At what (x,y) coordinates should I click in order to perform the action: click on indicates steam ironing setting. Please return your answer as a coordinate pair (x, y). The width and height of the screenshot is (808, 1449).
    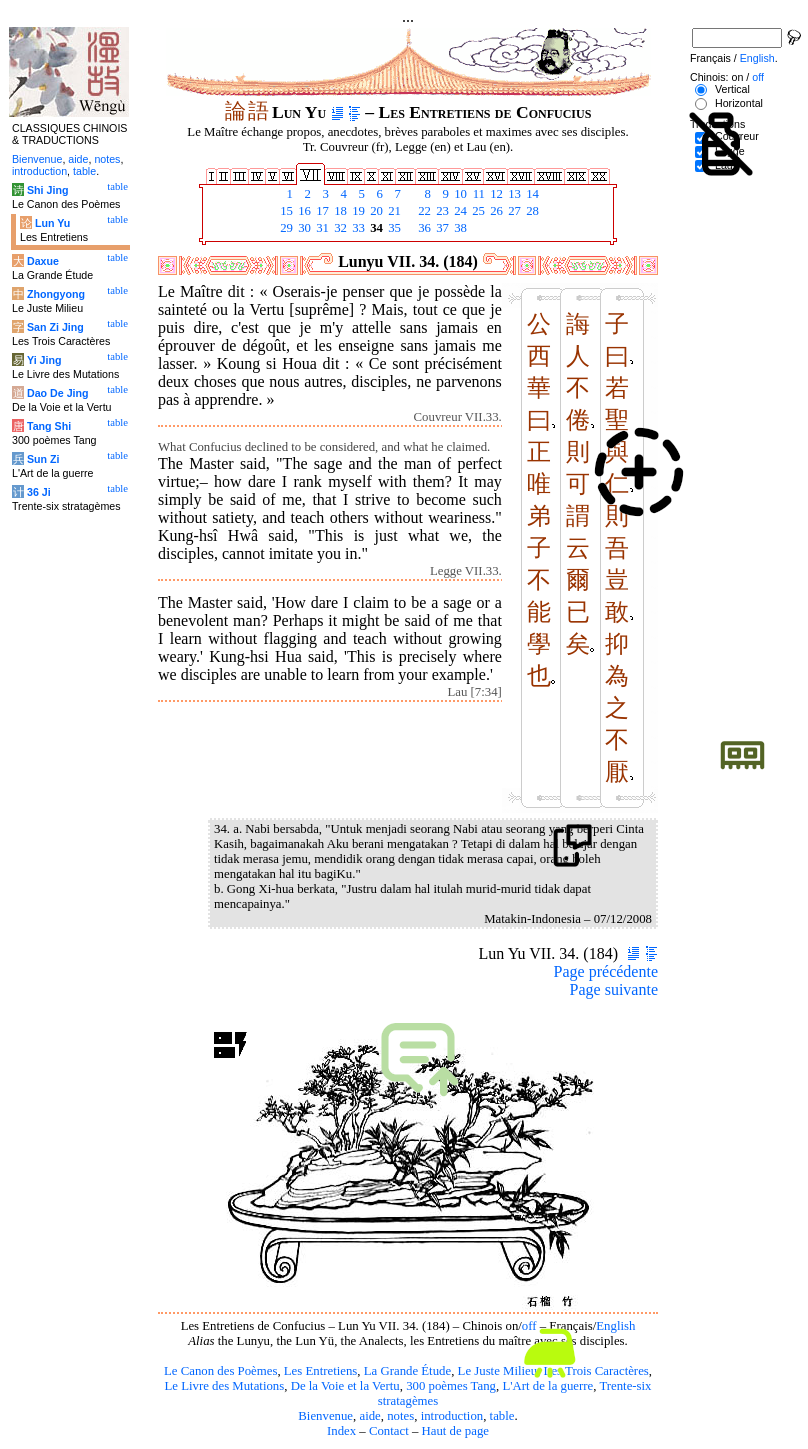
    Looking at the image, I should click on (550, 1352).